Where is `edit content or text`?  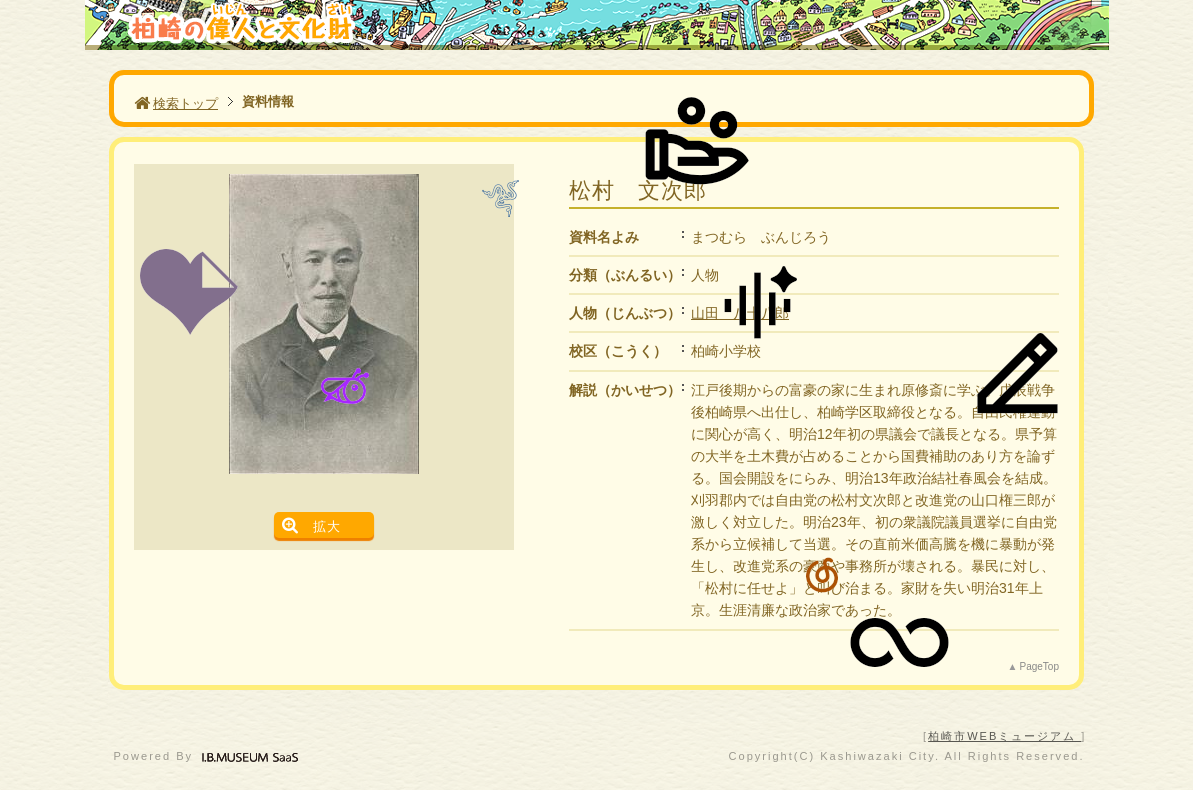 edit content or text is located at coordinates (1017, 373).